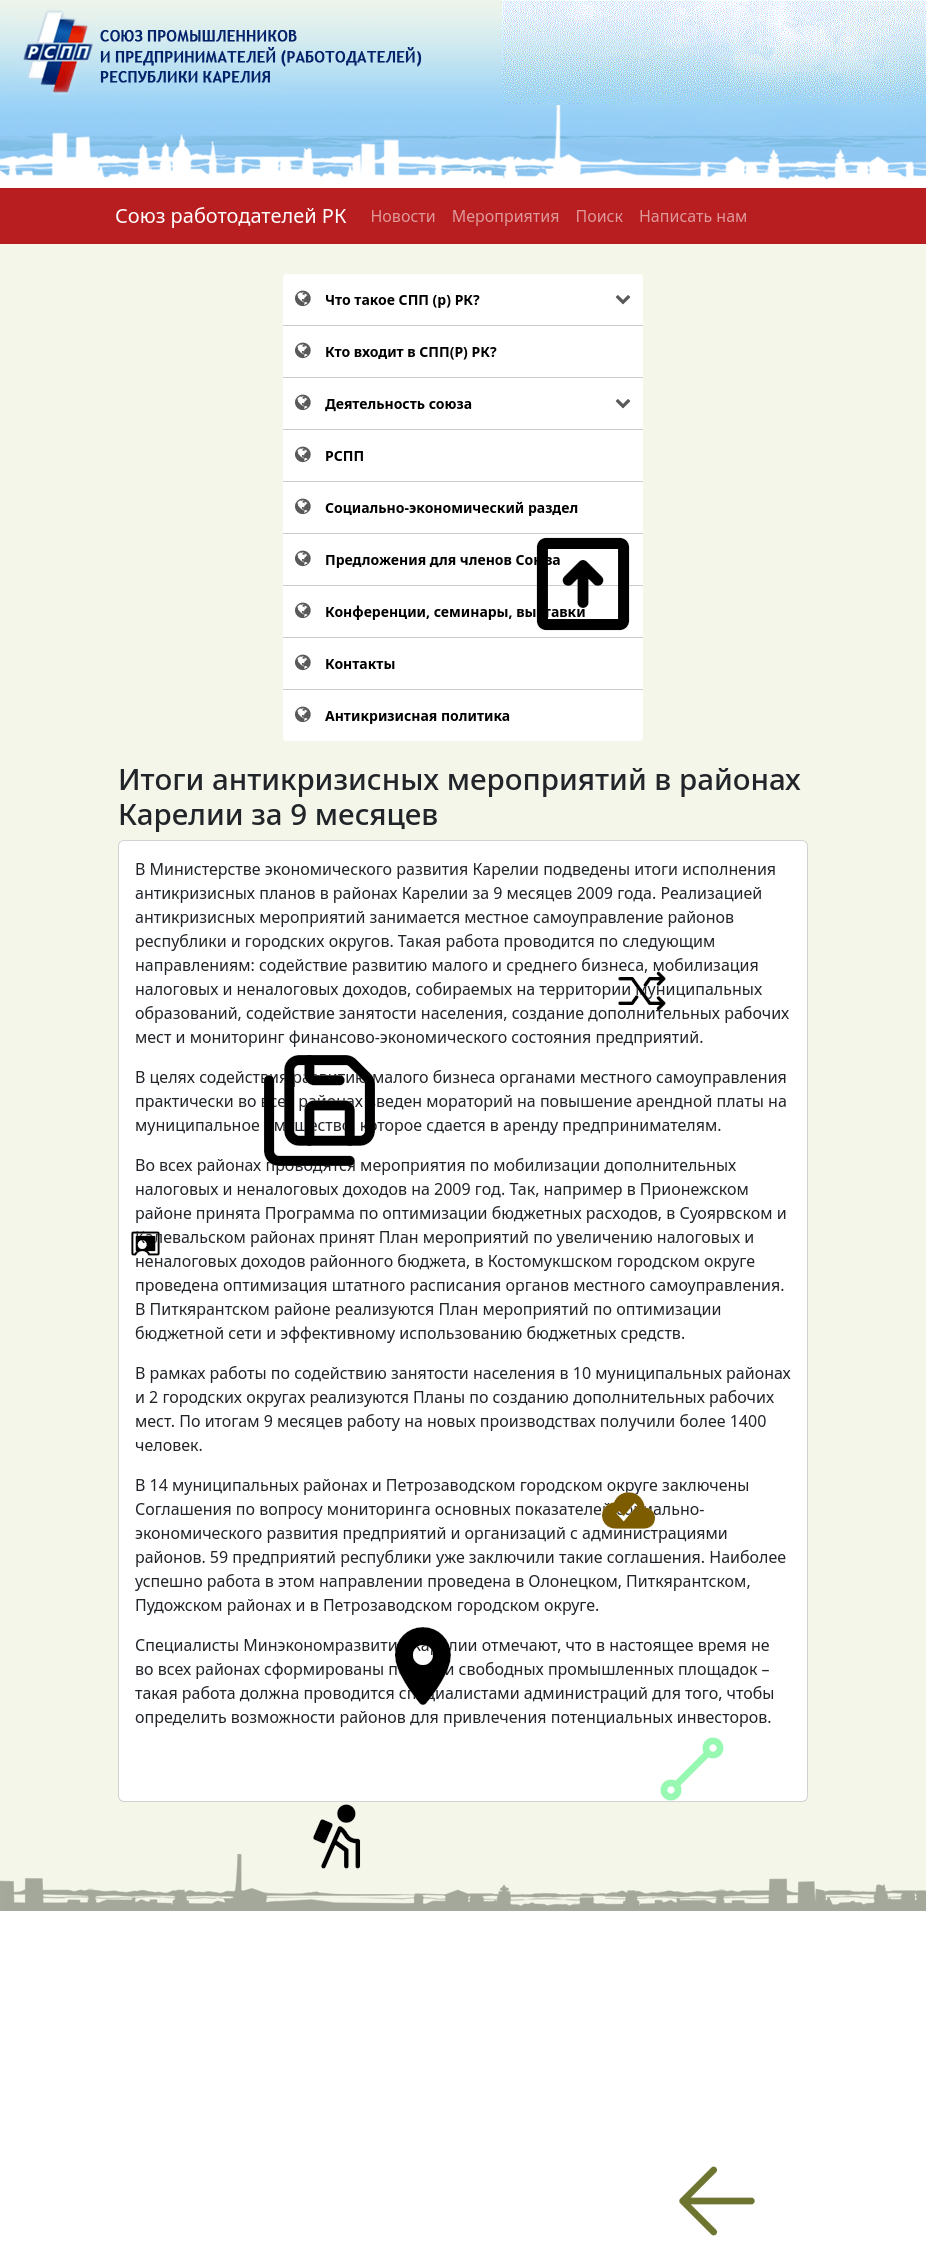 The image size is (926, 2267). What do you see at coordinates (583, 584) in the screenshot?
I see `upload a file or document` at bounding box center [583, 584].